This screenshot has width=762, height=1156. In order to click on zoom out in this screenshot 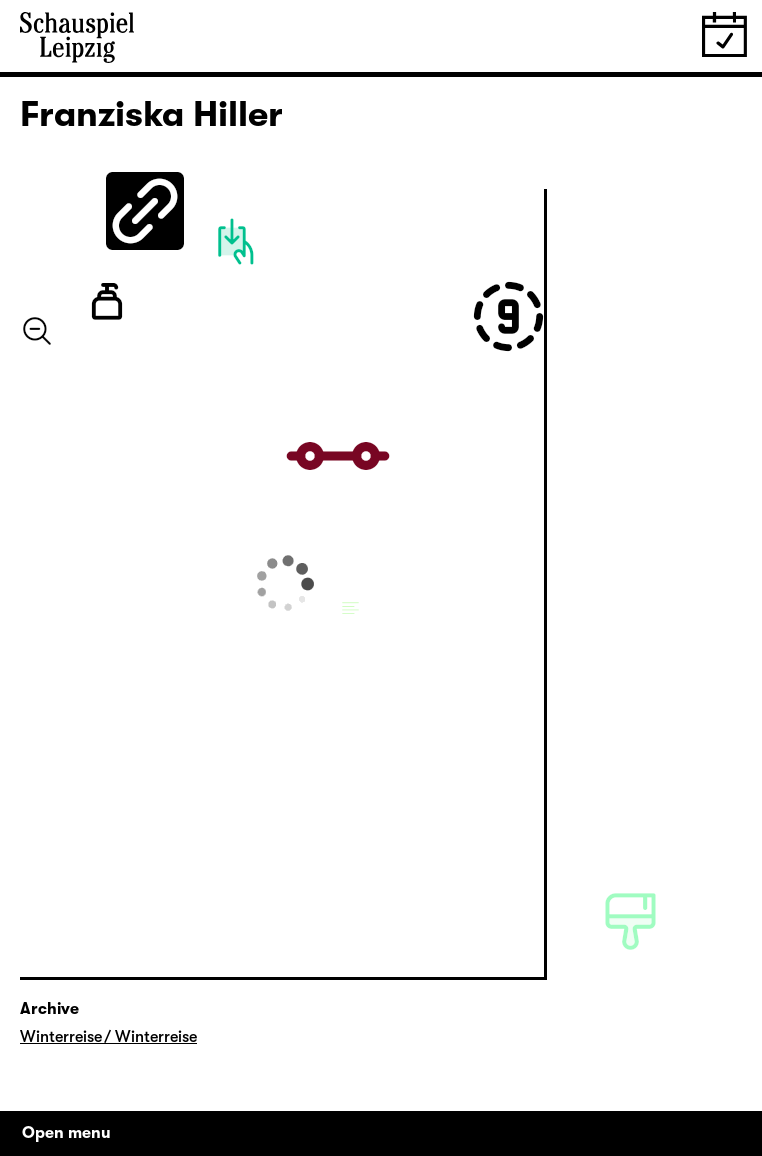, I will do `click(37, 331)`.